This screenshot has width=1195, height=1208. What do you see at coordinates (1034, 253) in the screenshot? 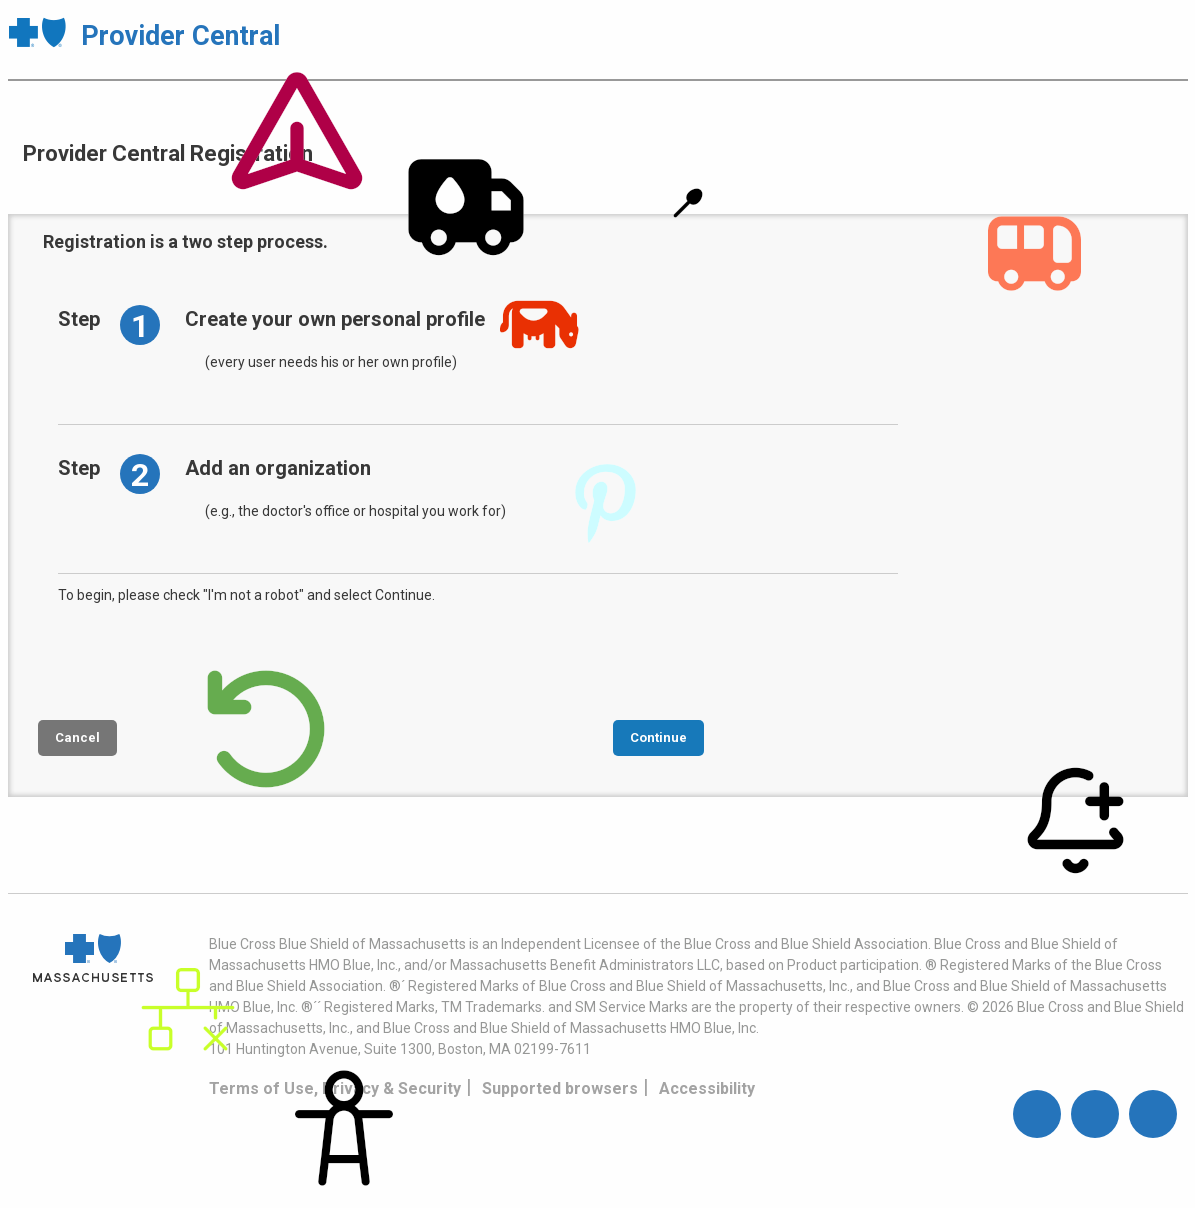
I see `view bus or public transit options` at bounding box center [1034, 253].